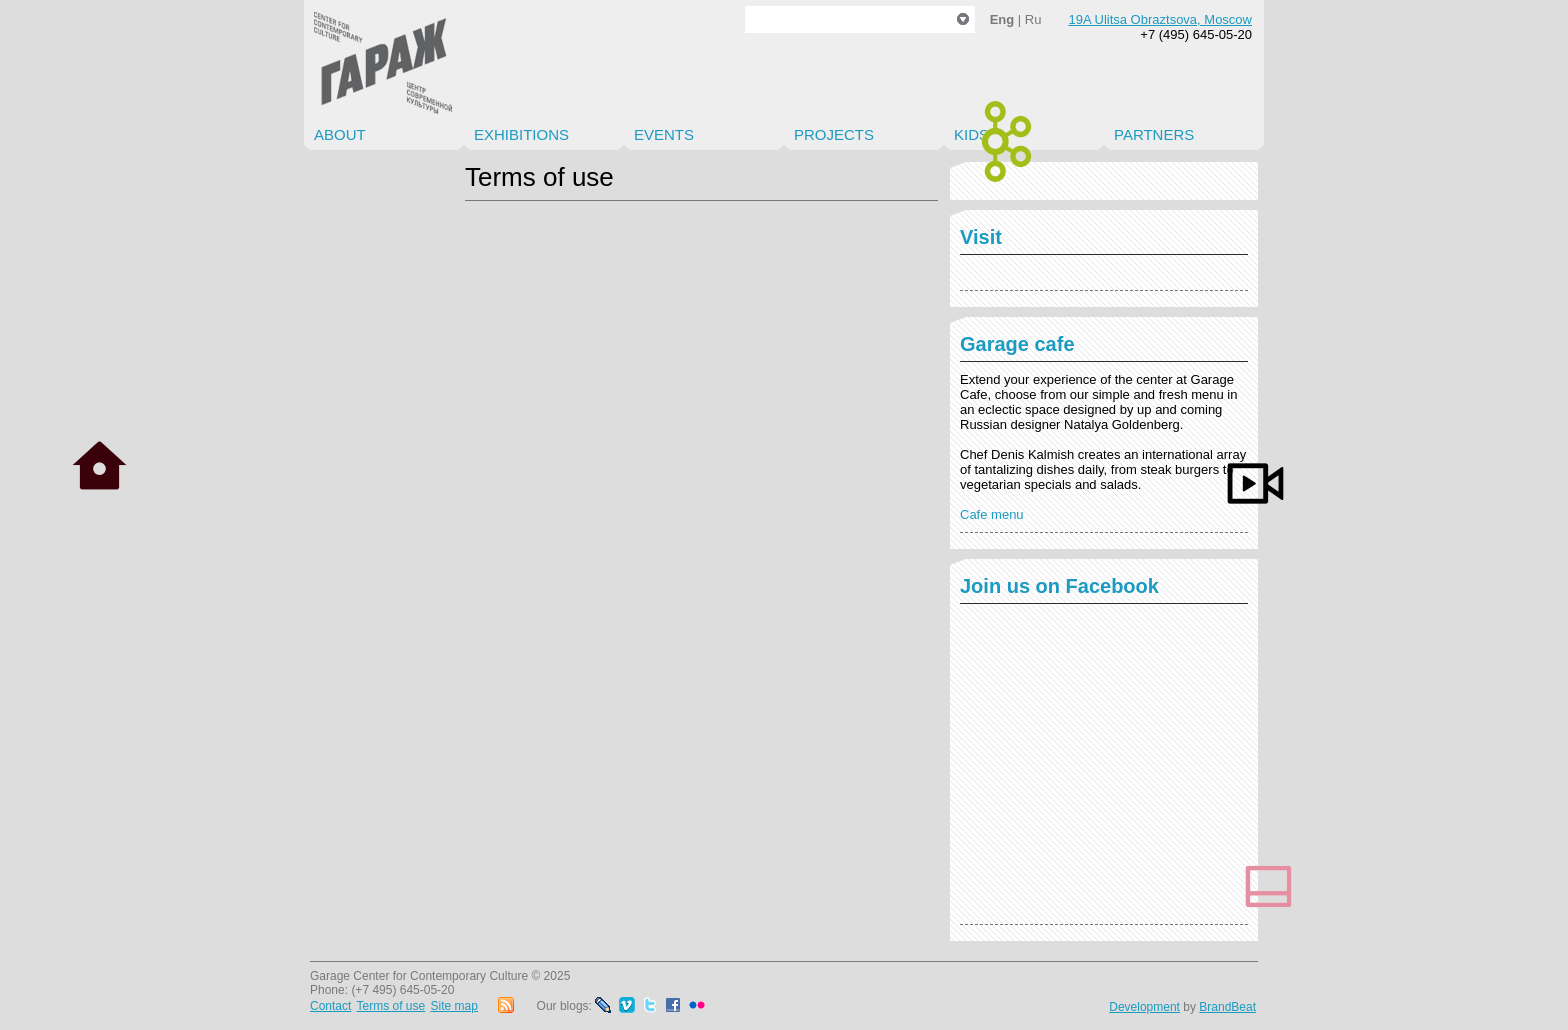 The height and width of the screenshot is (1030, 1568). Describe the element at coordinates (1268, 886) in the screenshot. I see `switch to bottom panel layout` at that location.